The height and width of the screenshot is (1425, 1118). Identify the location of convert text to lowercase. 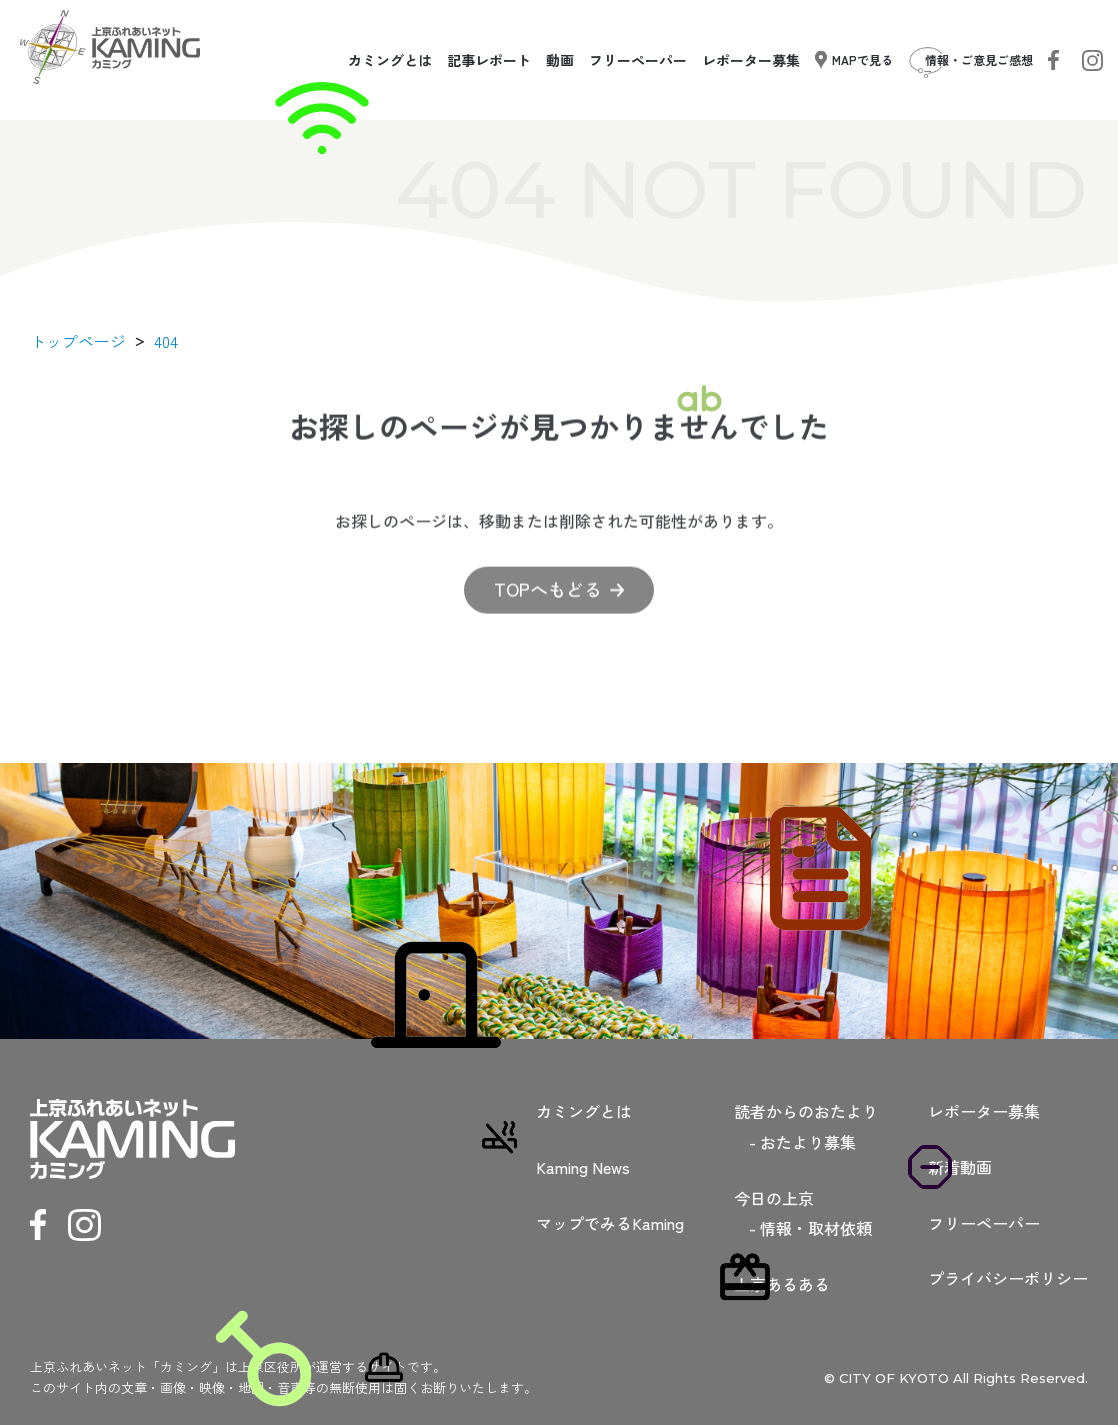
(699, 400).